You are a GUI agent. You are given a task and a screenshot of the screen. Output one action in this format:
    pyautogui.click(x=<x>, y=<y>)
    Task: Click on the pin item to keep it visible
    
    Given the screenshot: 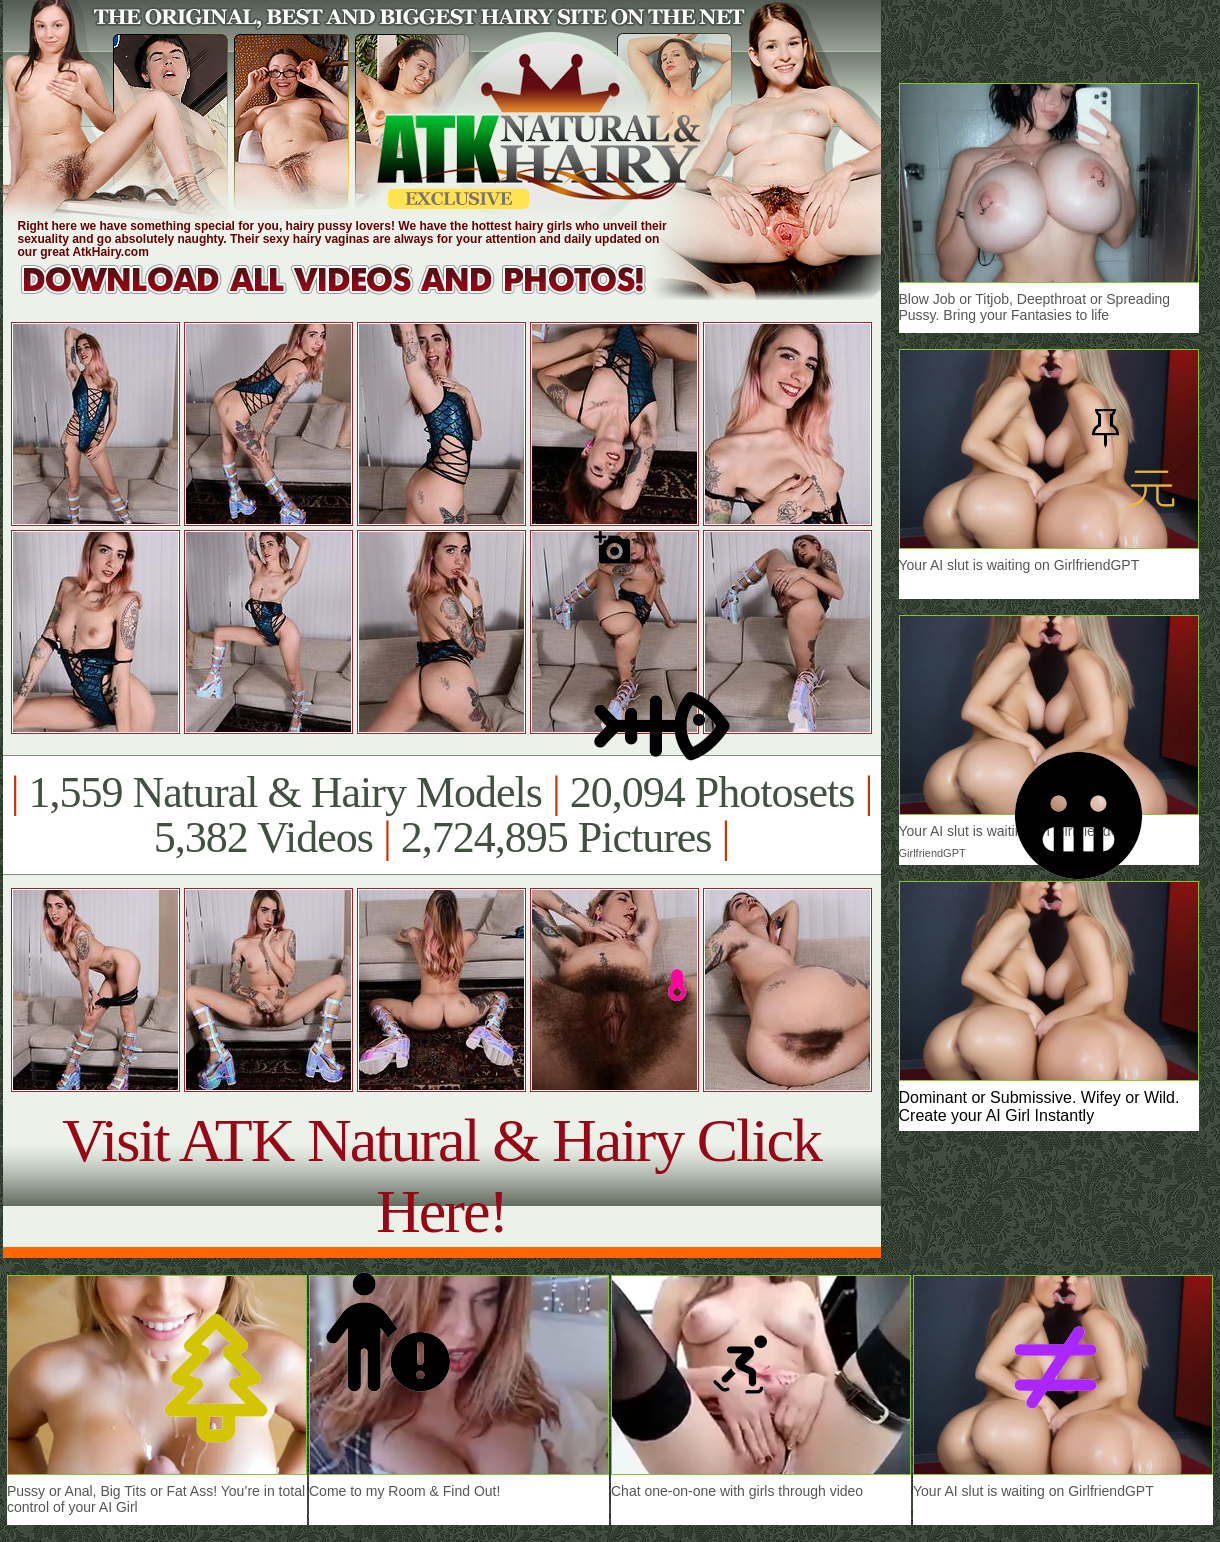 What is the action you would take?
    pyautogui.click(x=1107, y=427)
    